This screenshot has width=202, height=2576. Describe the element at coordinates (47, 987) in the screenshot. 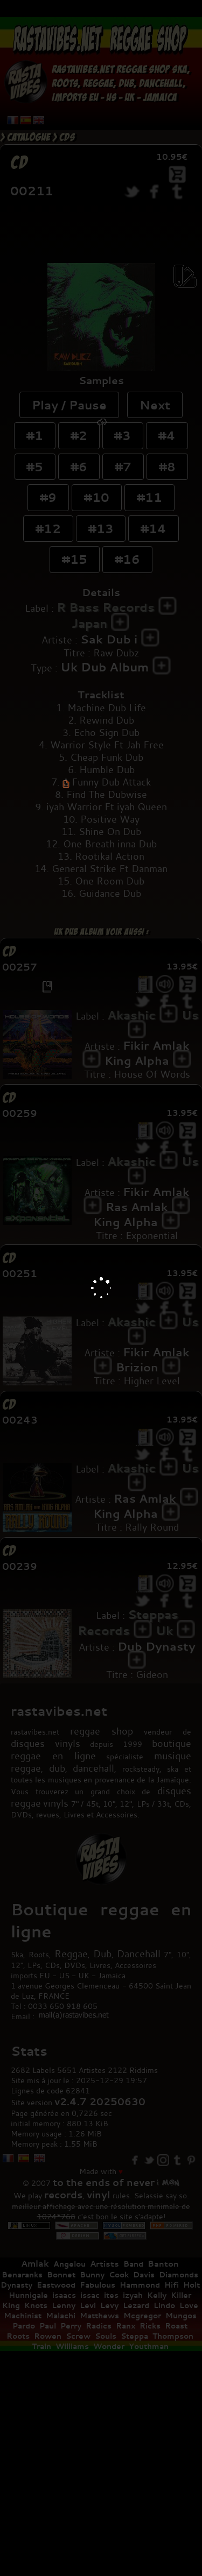

I see `access your bookmarked reading list` at that location.